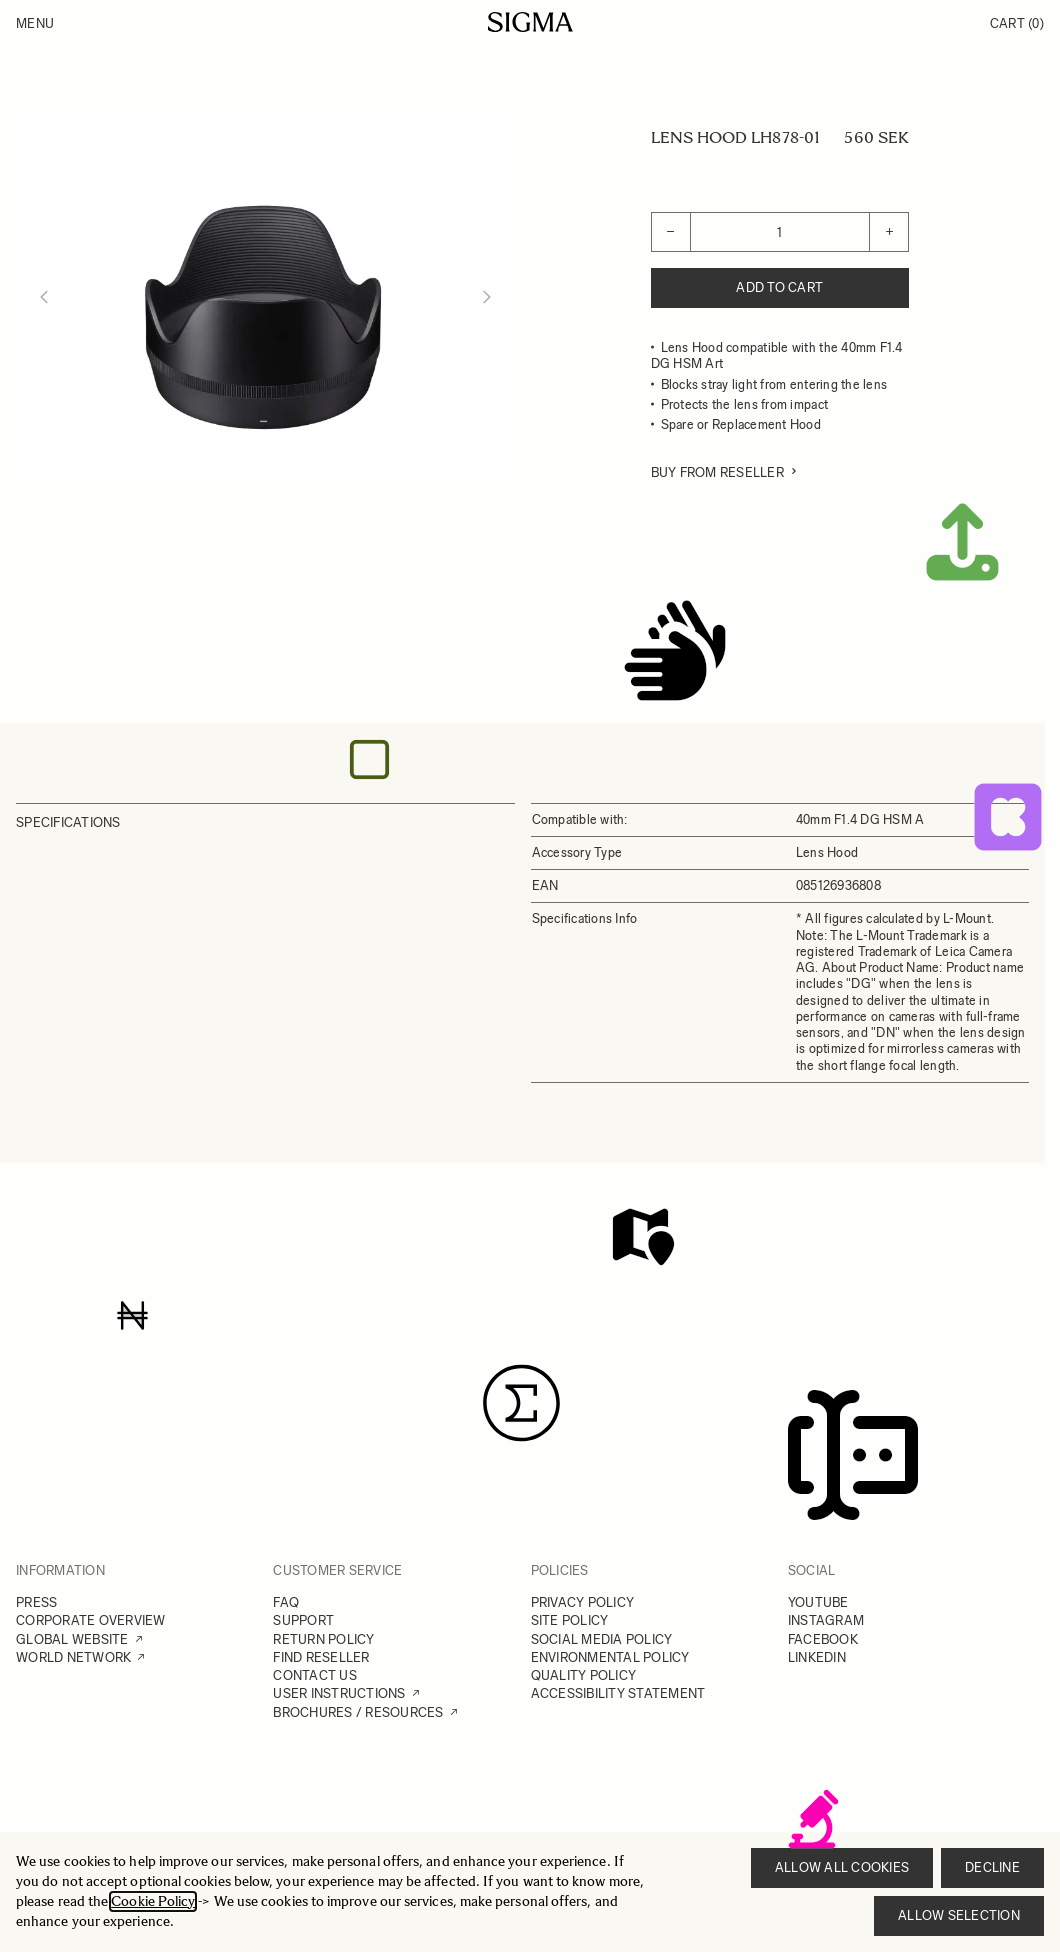 This screenshot has height=1952, width=1060. Describe the element at coordinates (853, 1455) in the screenshot. I see `access forms and surveys` at that location.